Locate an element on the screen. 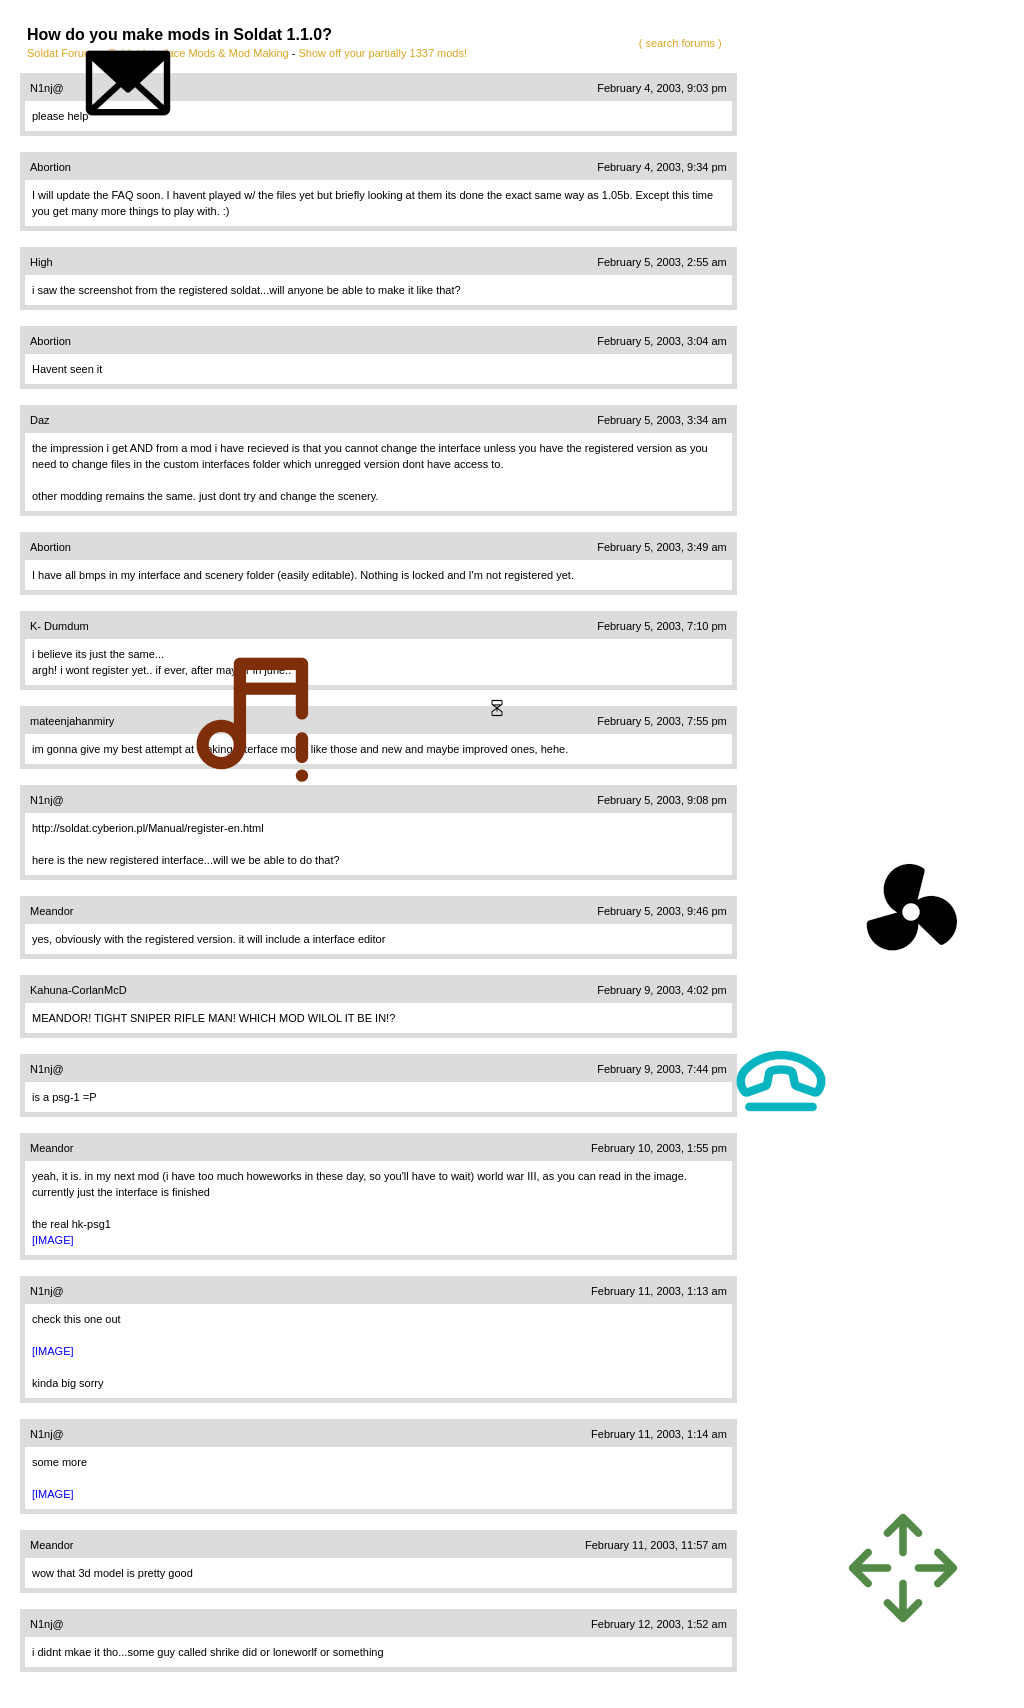 The width and height of the screenshot is (1024, 1708). indicates a task or process in progress is located at coordinates (497, 708).